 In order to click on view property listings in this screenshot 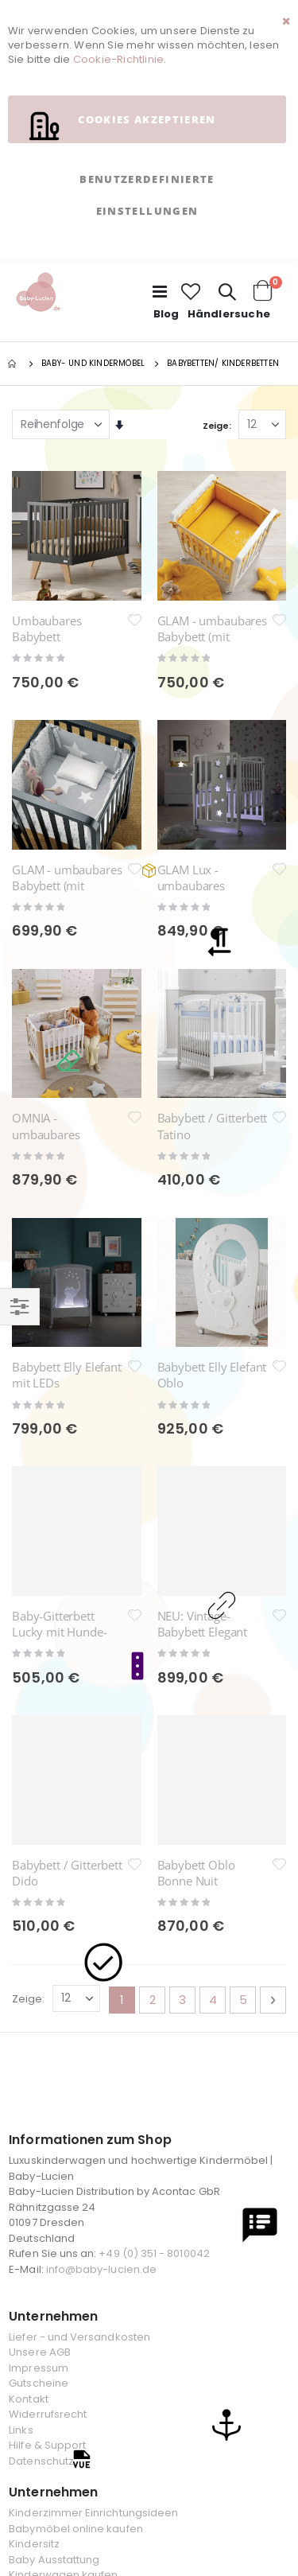, I will do `click(44, 125)`.